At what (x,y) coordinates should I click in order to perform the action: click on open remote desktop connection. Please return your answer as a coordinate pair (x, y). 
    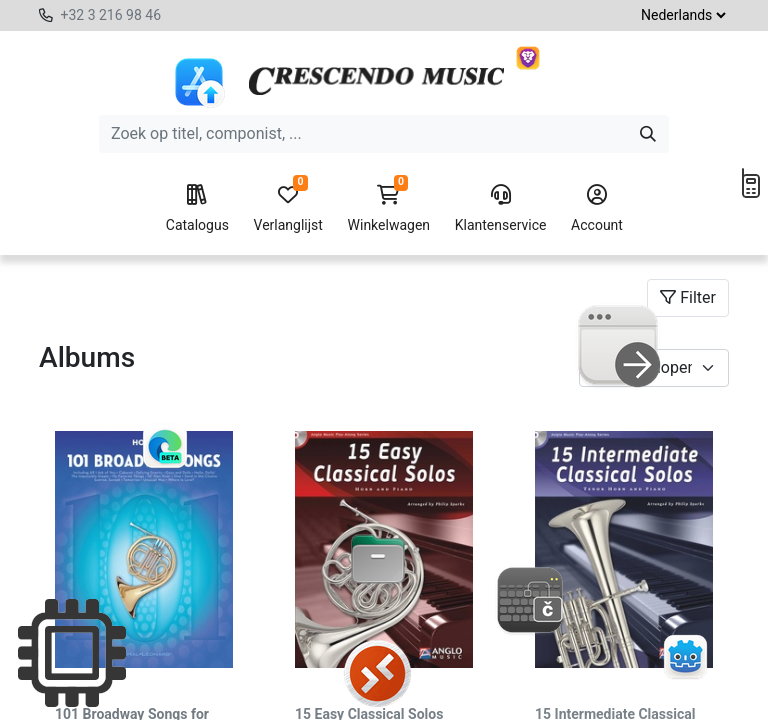
    Looking at the image, I should click on (377, 673).